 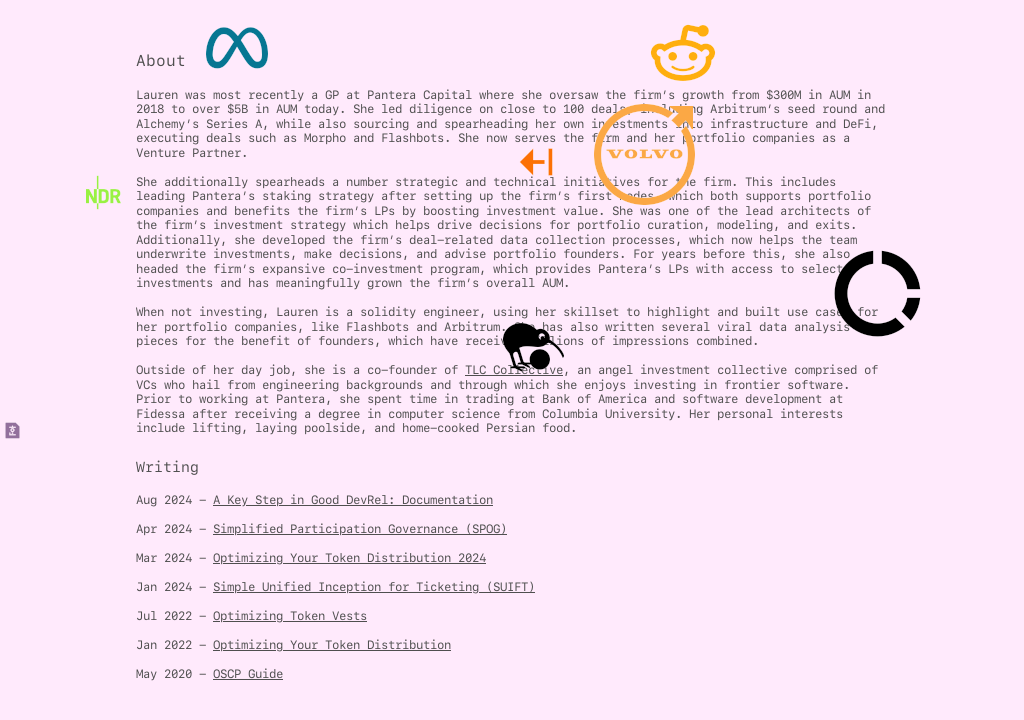 I want to click on open the kiwix offline content reader, so click(x=533, y=347).